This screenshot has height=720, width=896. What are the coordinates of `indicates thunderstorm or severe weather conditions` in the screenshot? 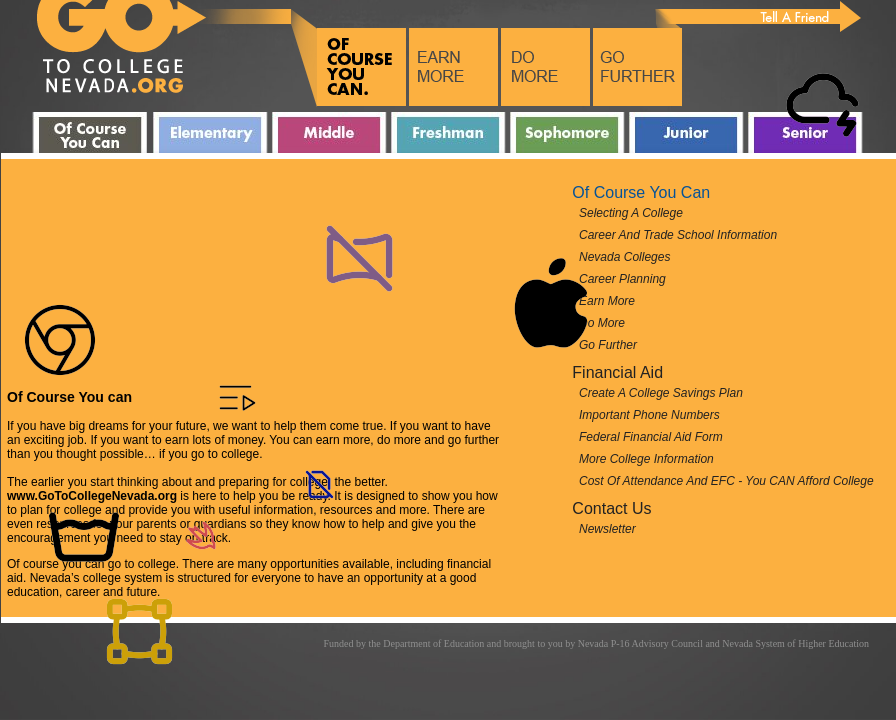 It's located at (823, 100).